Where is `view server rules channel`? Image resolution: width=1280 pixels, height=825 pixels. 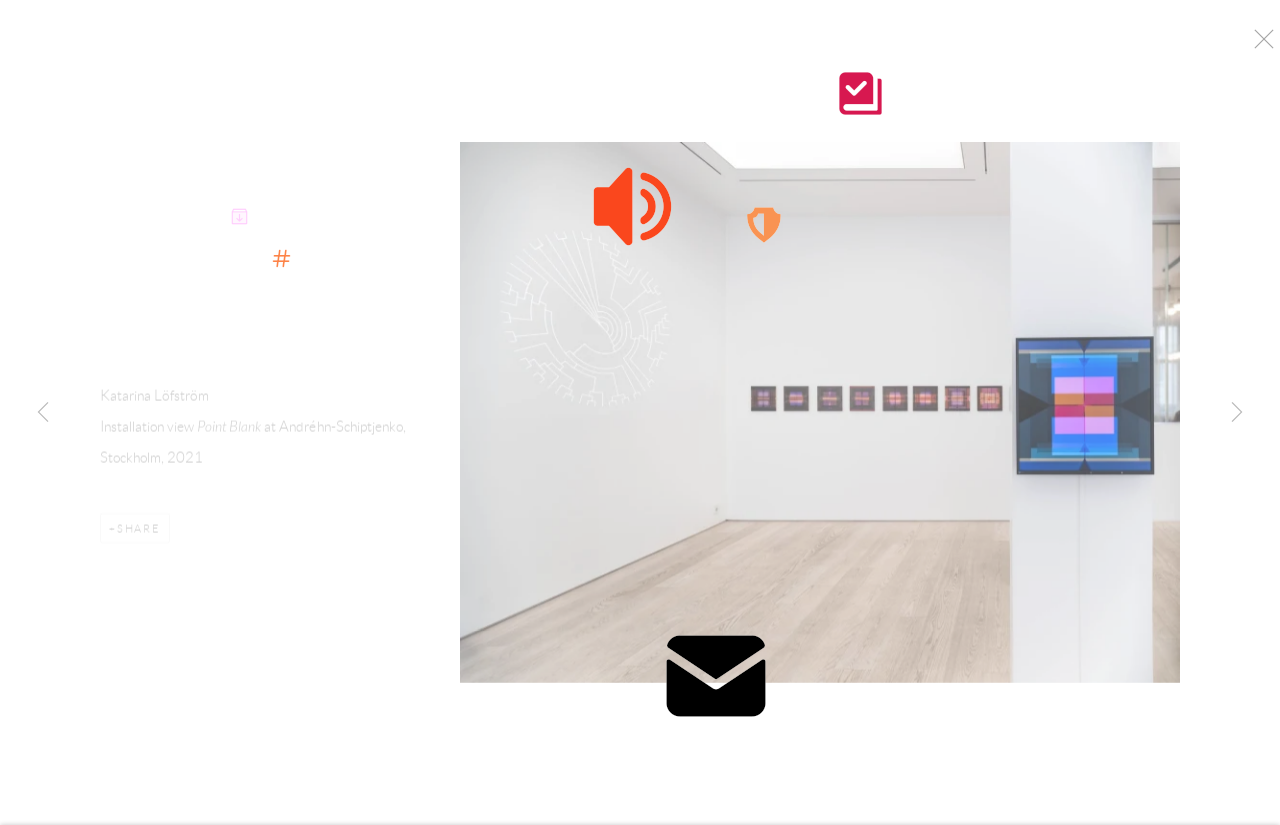
view server rules channel is located at coordinates (860, 93).